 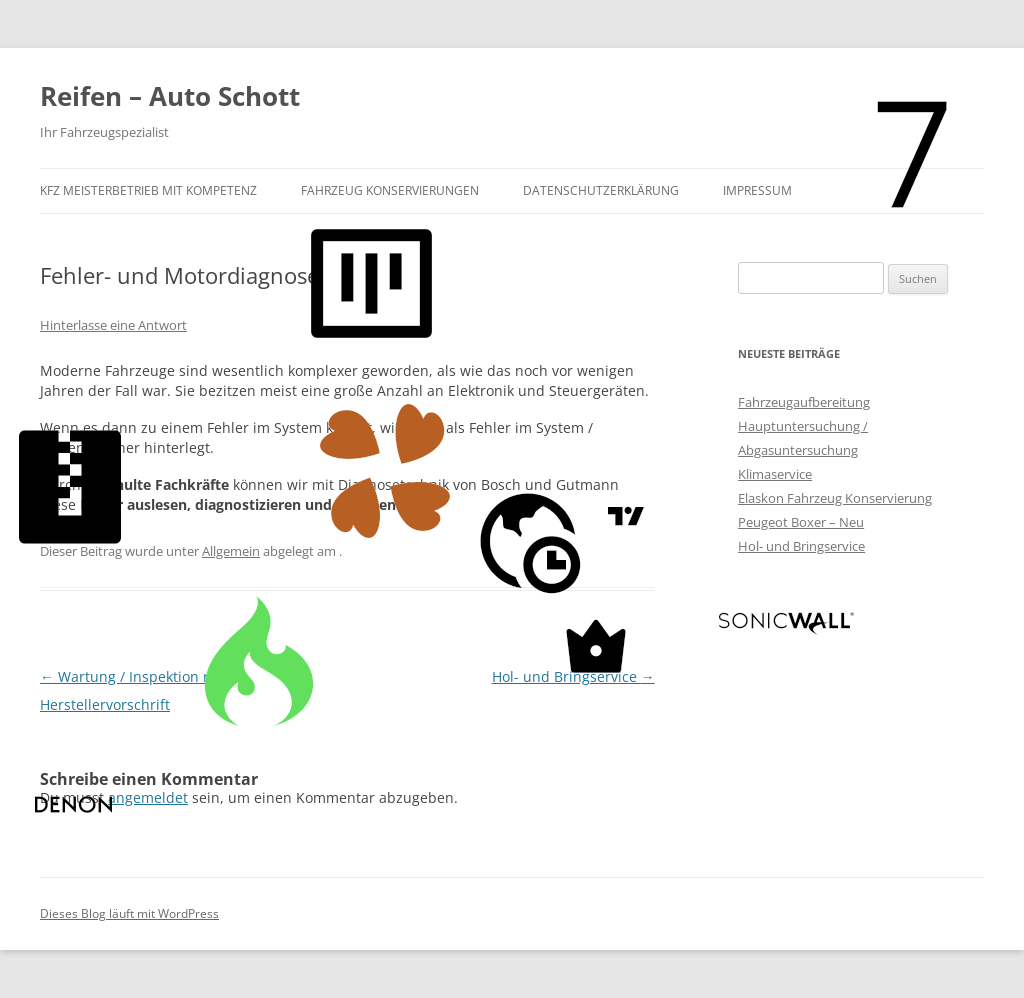 I want to click on 4chan logo, so click(x=385, y=471).